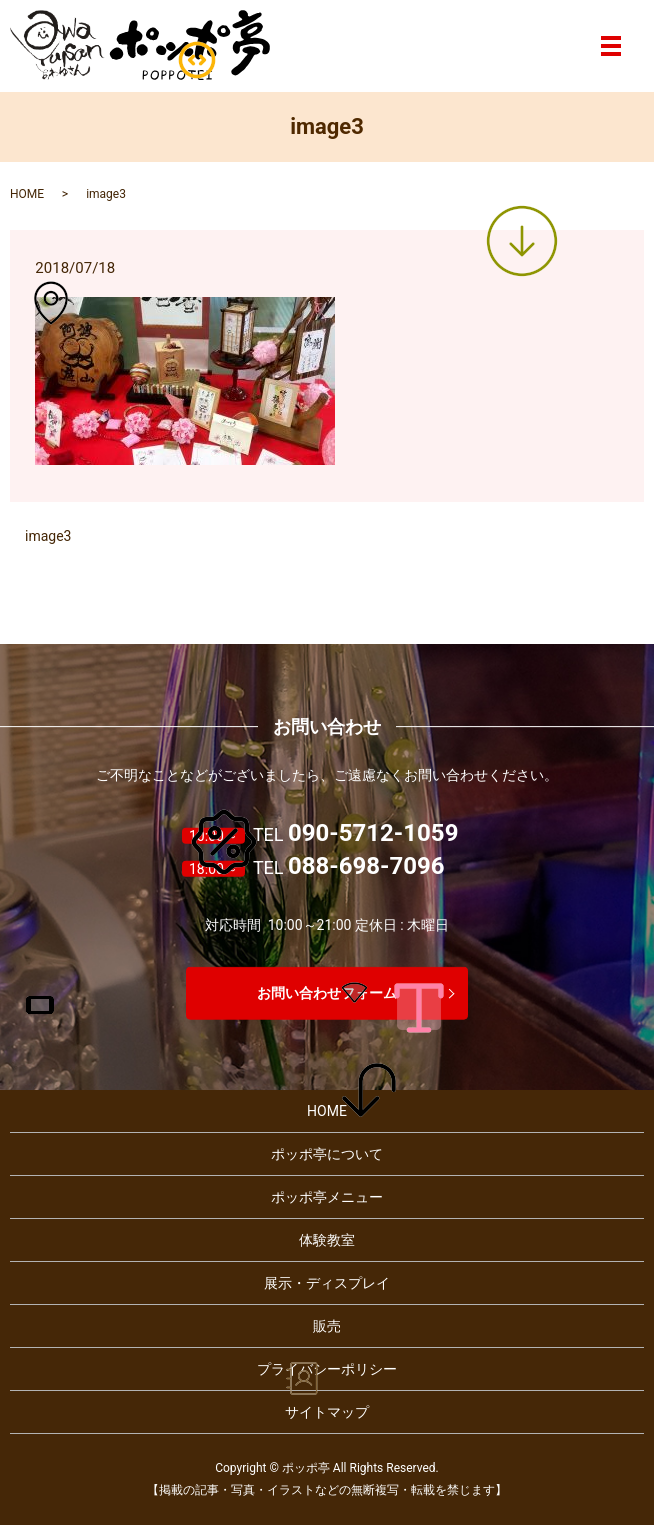  I want to click on redo or repeat the last action, so click(369, 1090).